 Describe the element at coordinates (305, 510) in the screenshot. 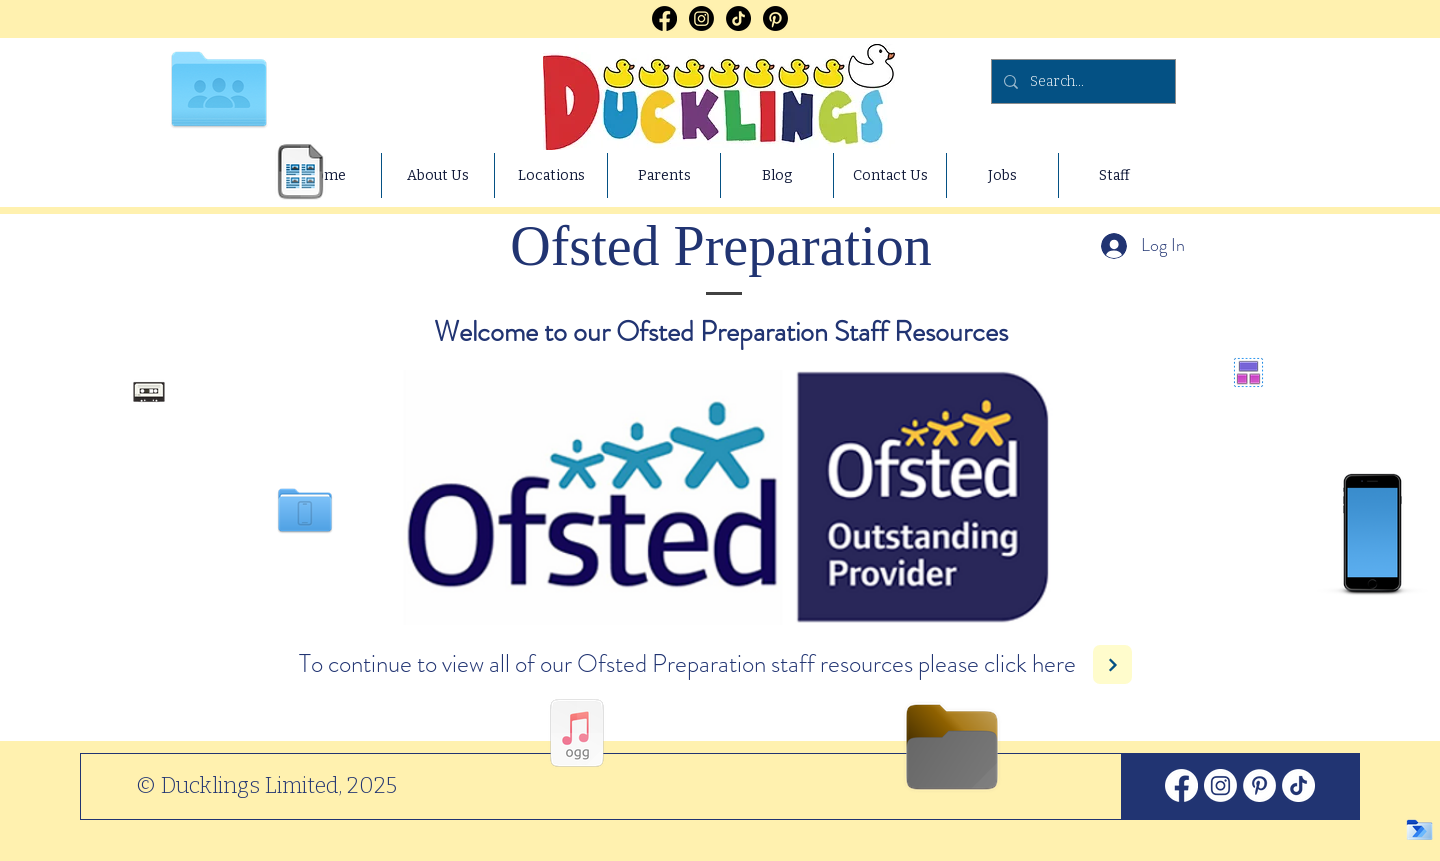

I see `open folder containing iPhone backups or synced content` at that location.